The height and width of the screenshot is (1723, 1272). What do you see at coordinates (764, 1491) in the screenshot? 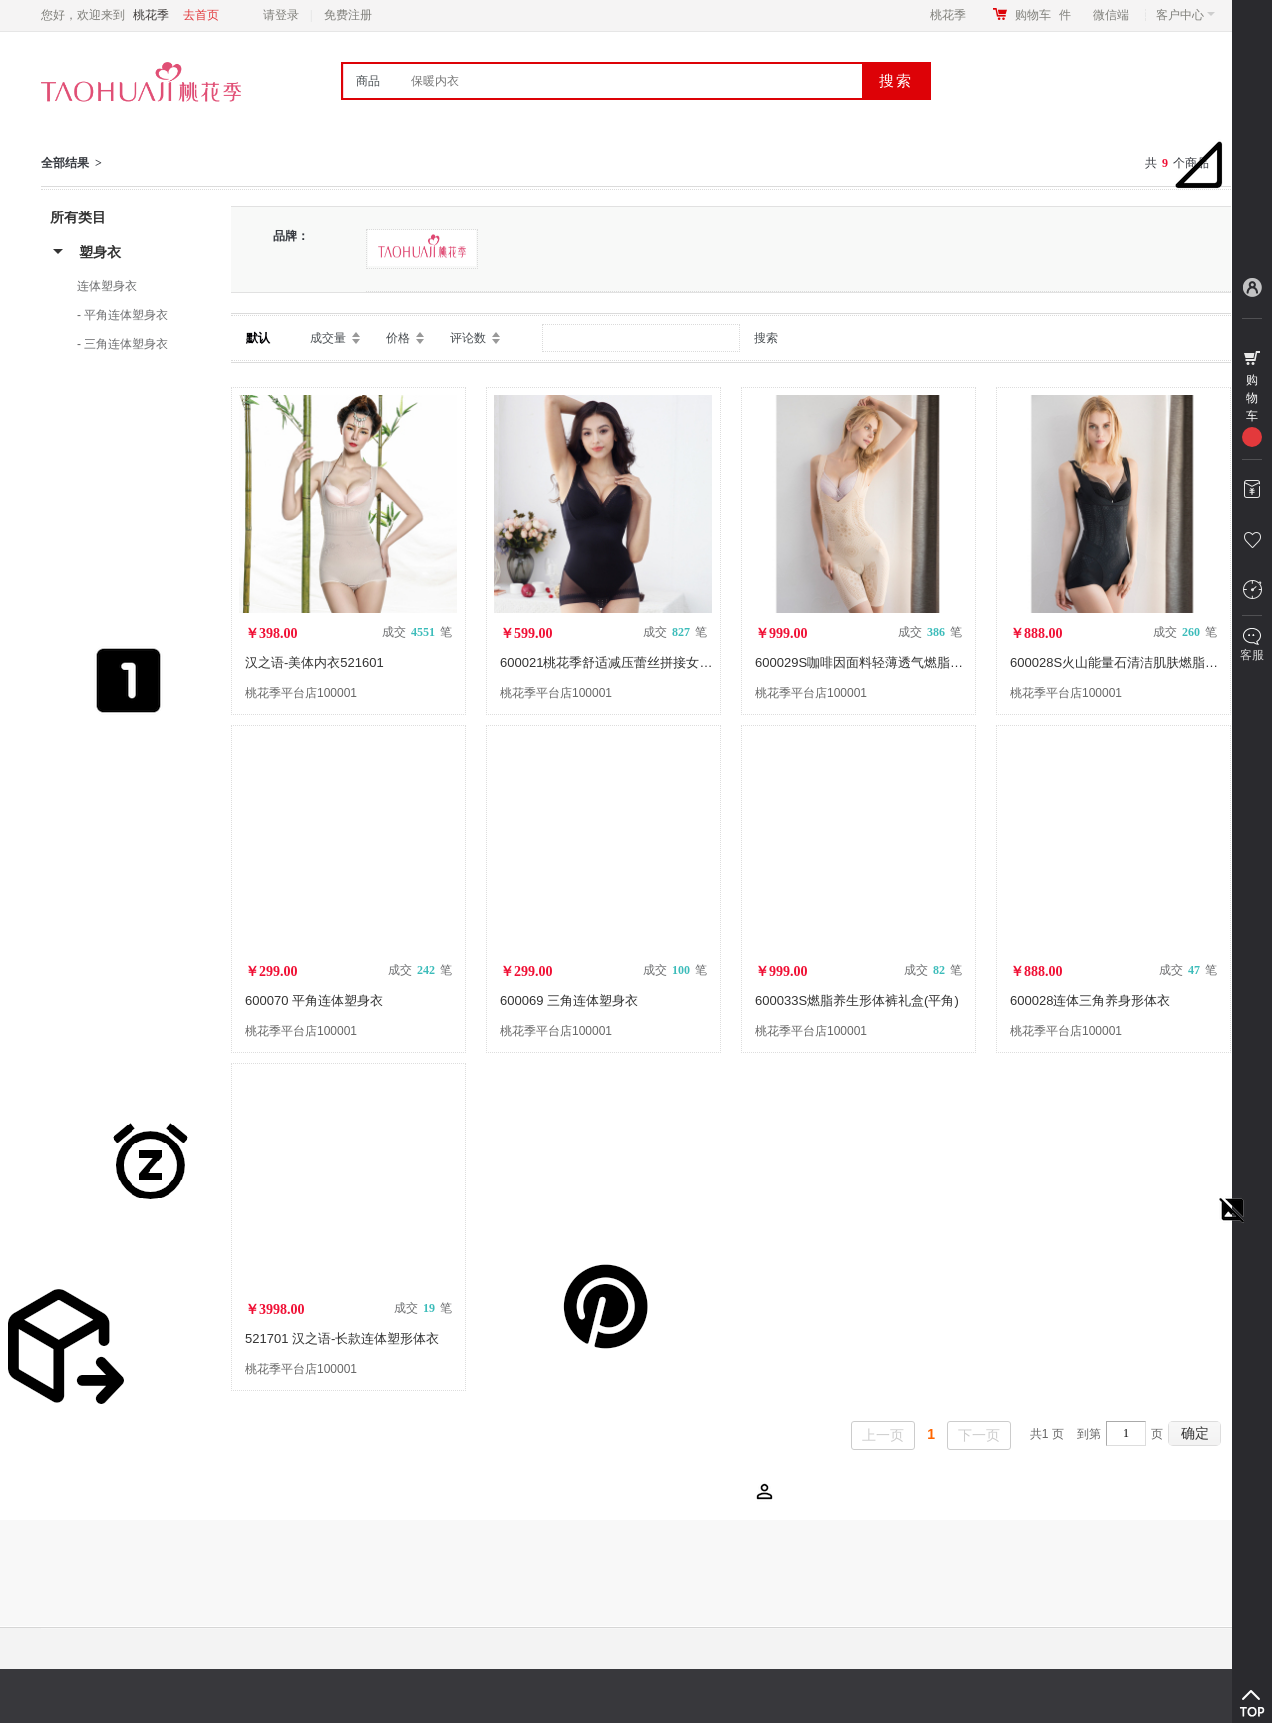
I see `view your profile` at bounding box center [764, 1491].